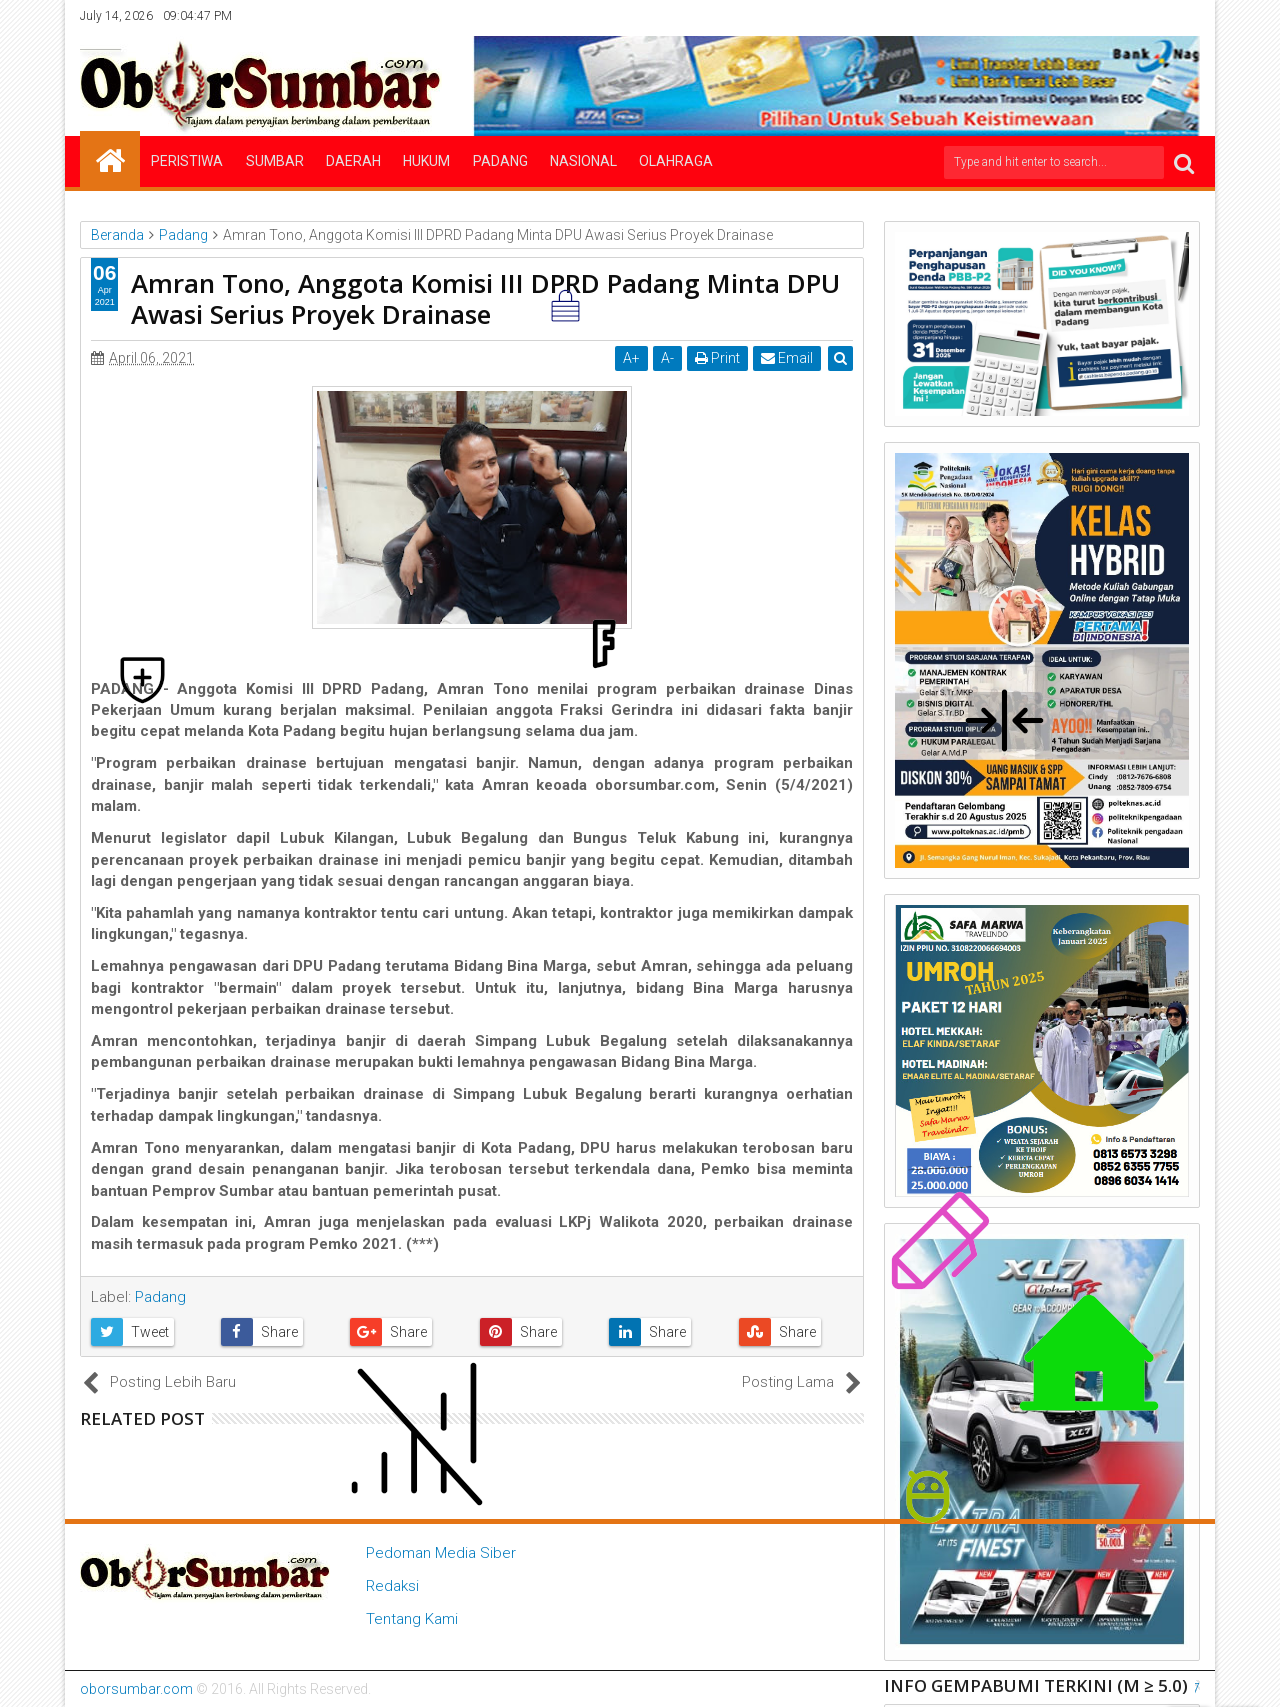 The image size is (1280, 1707). Describe the element at coordinates (1089, 1355) in the screenshot. I see `navigate to home screen` at that location.